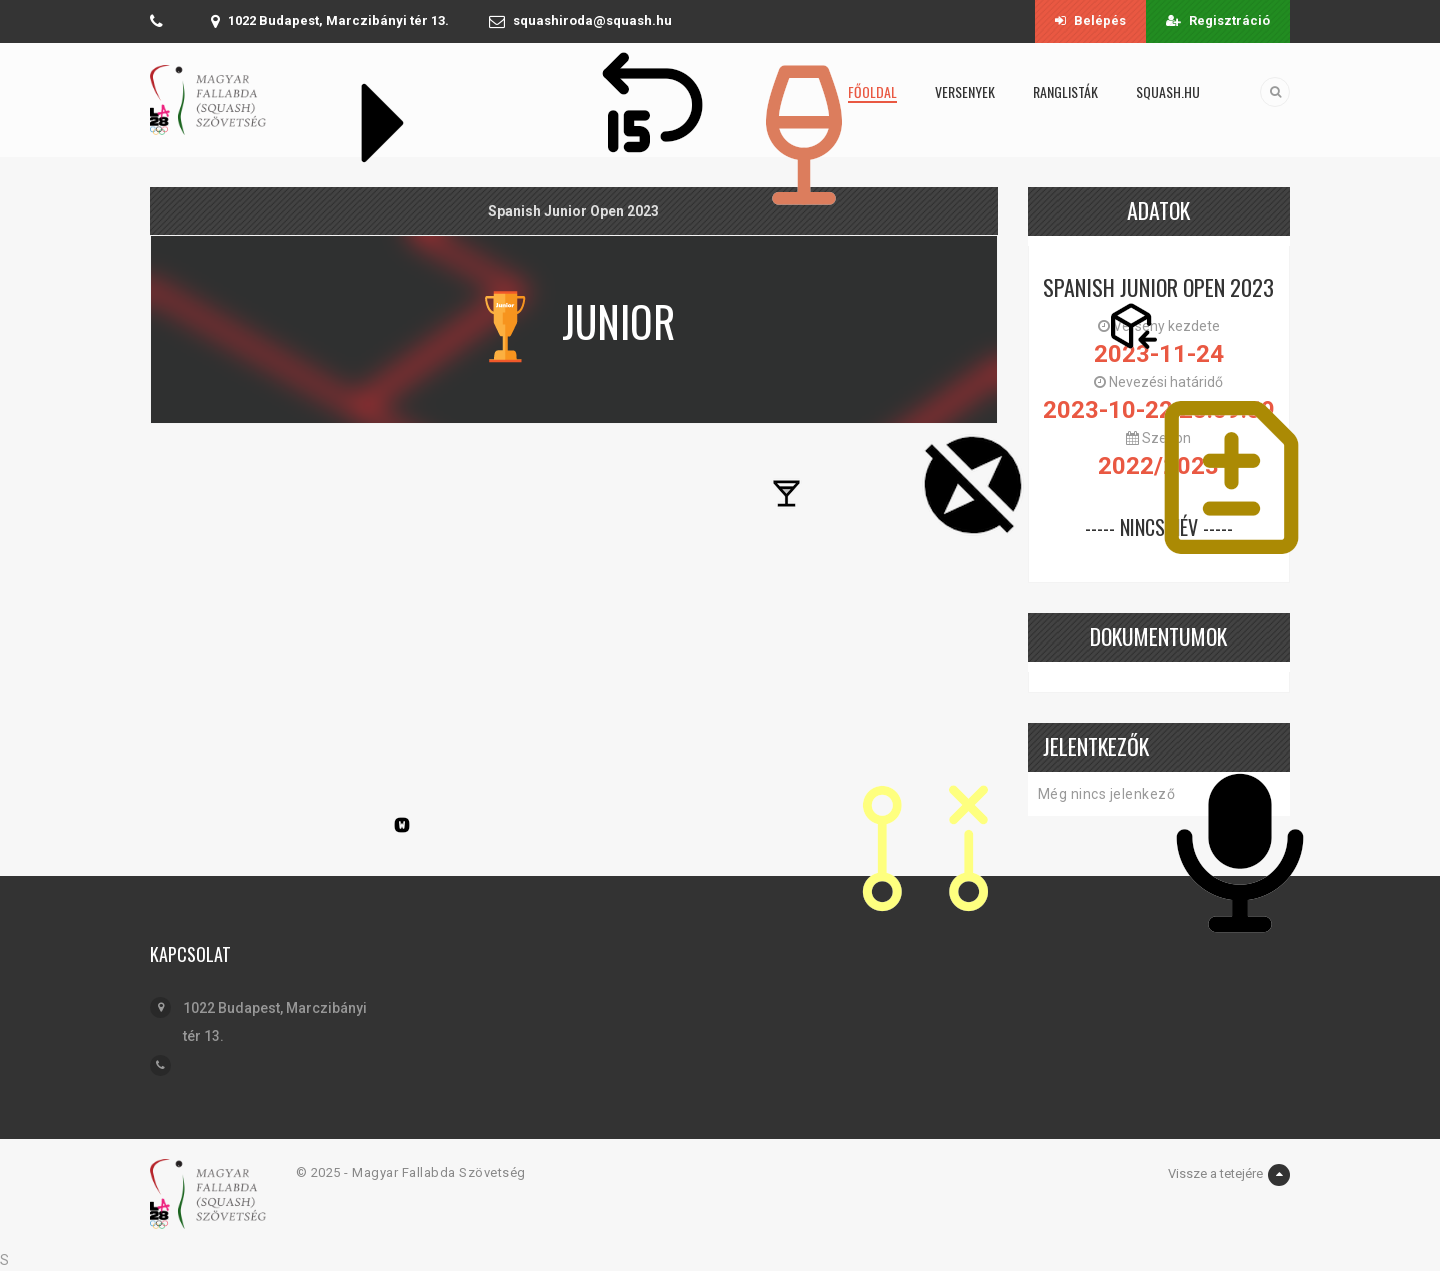 The image size is (1440, 1271). Describe the element at coordinates (383, 123) in the screenshot. I see `play media or start playback` at that location.